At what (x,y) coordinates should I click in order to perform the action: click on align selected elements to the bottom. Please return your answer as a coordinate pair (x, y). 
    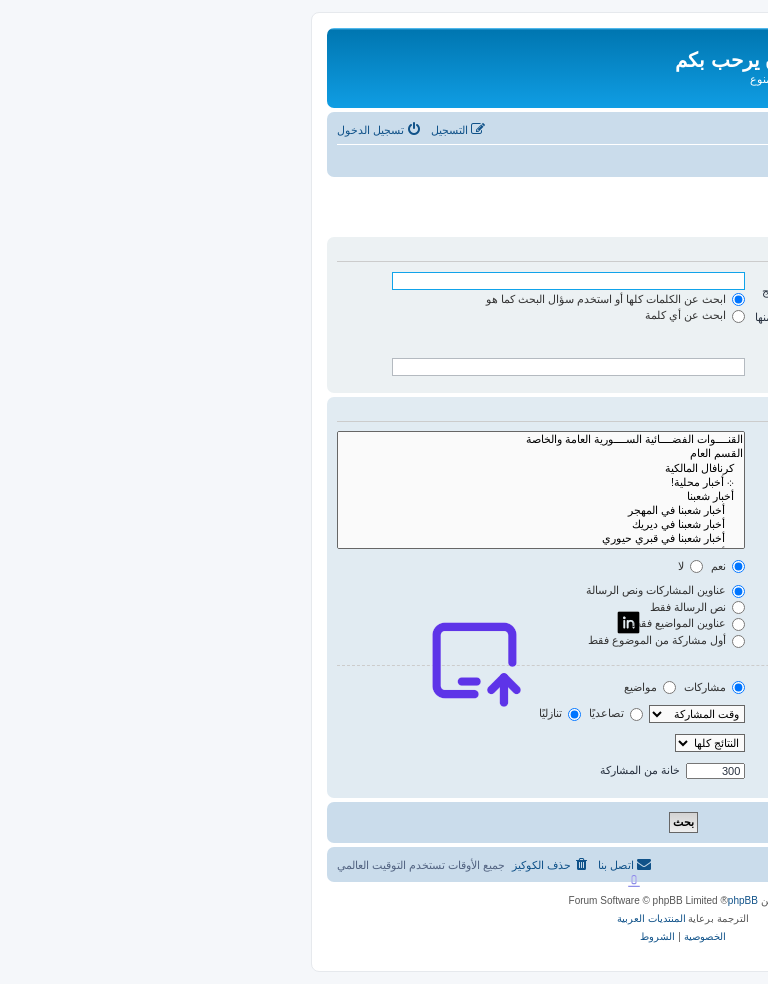
    Looking at the image, I should click on (634, 881).